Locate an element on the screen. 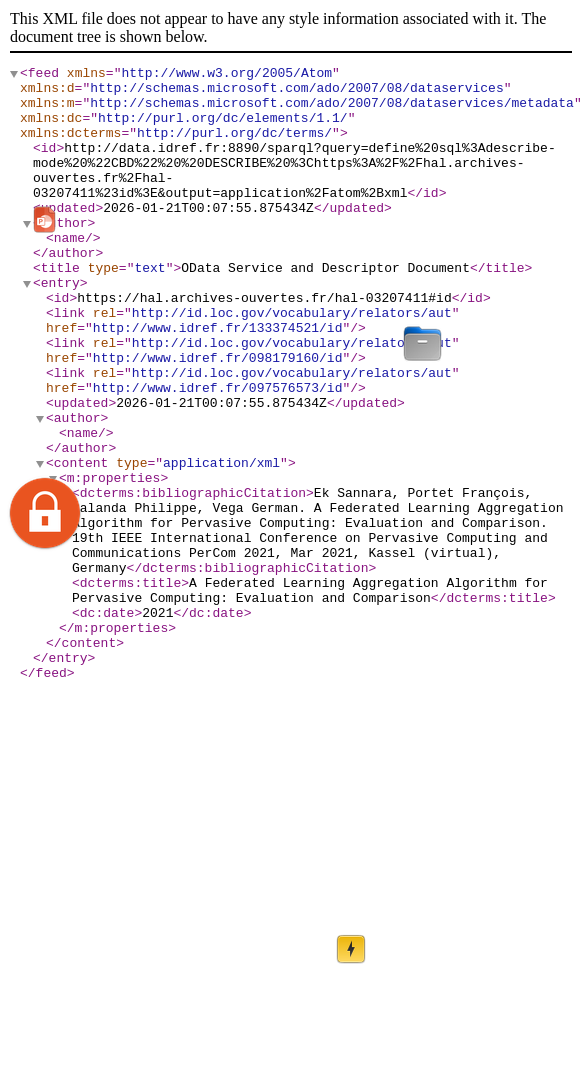 The image size is (582, 1074). open a PowerPoint presentation file is located at coordinates (44, 219).